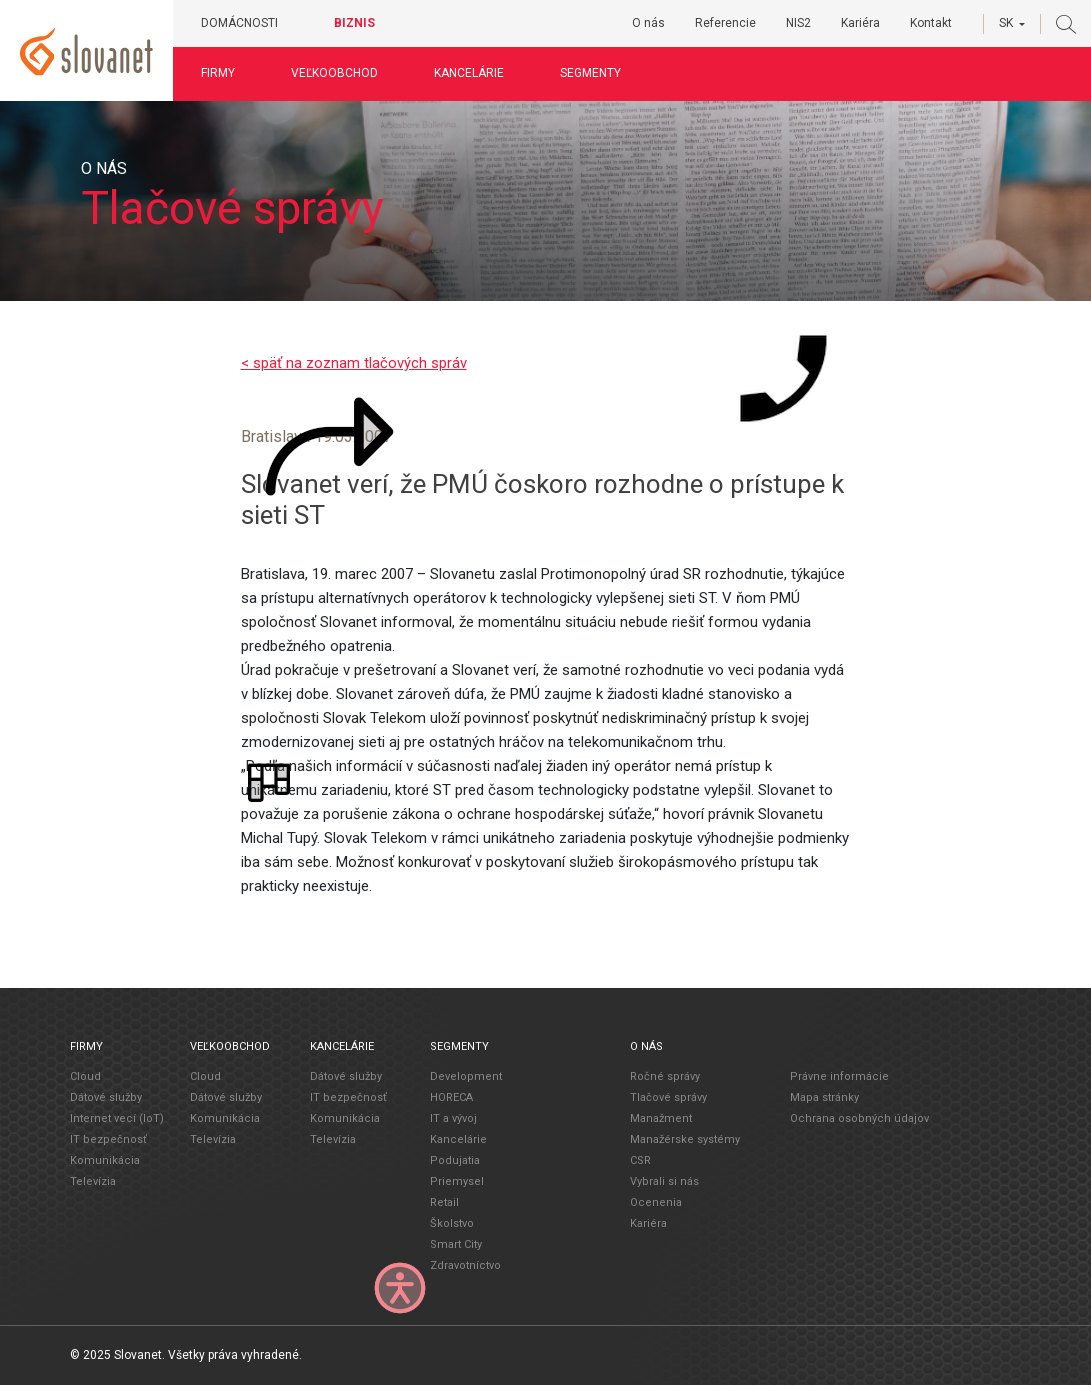  I want to click on make a phone call, so click(783, 378).